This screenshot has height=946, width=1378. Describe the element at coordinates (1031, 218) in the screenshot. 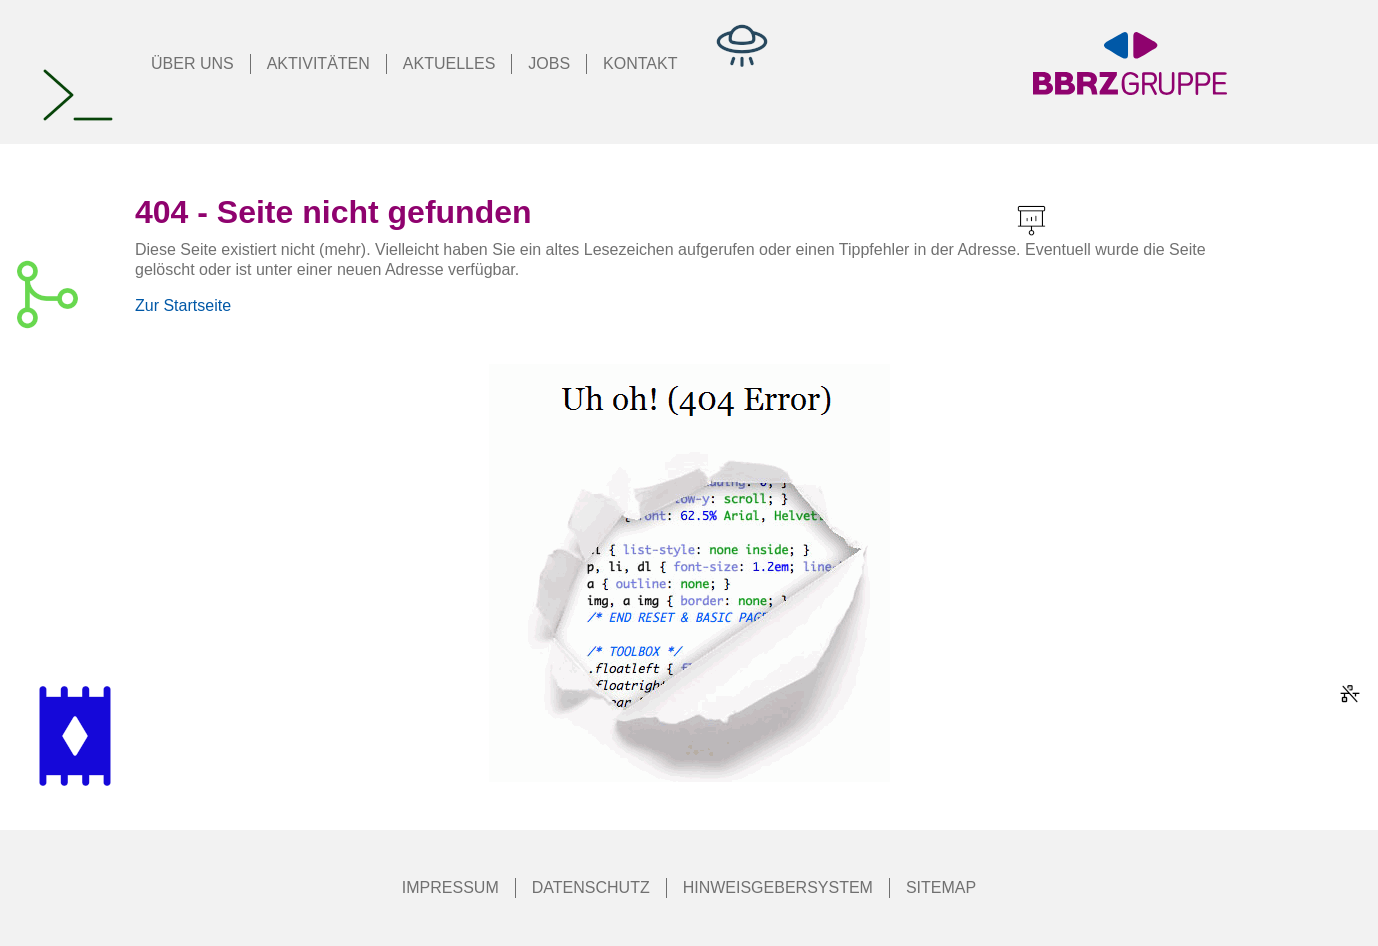

I see `view presentation with data charts` at that location.